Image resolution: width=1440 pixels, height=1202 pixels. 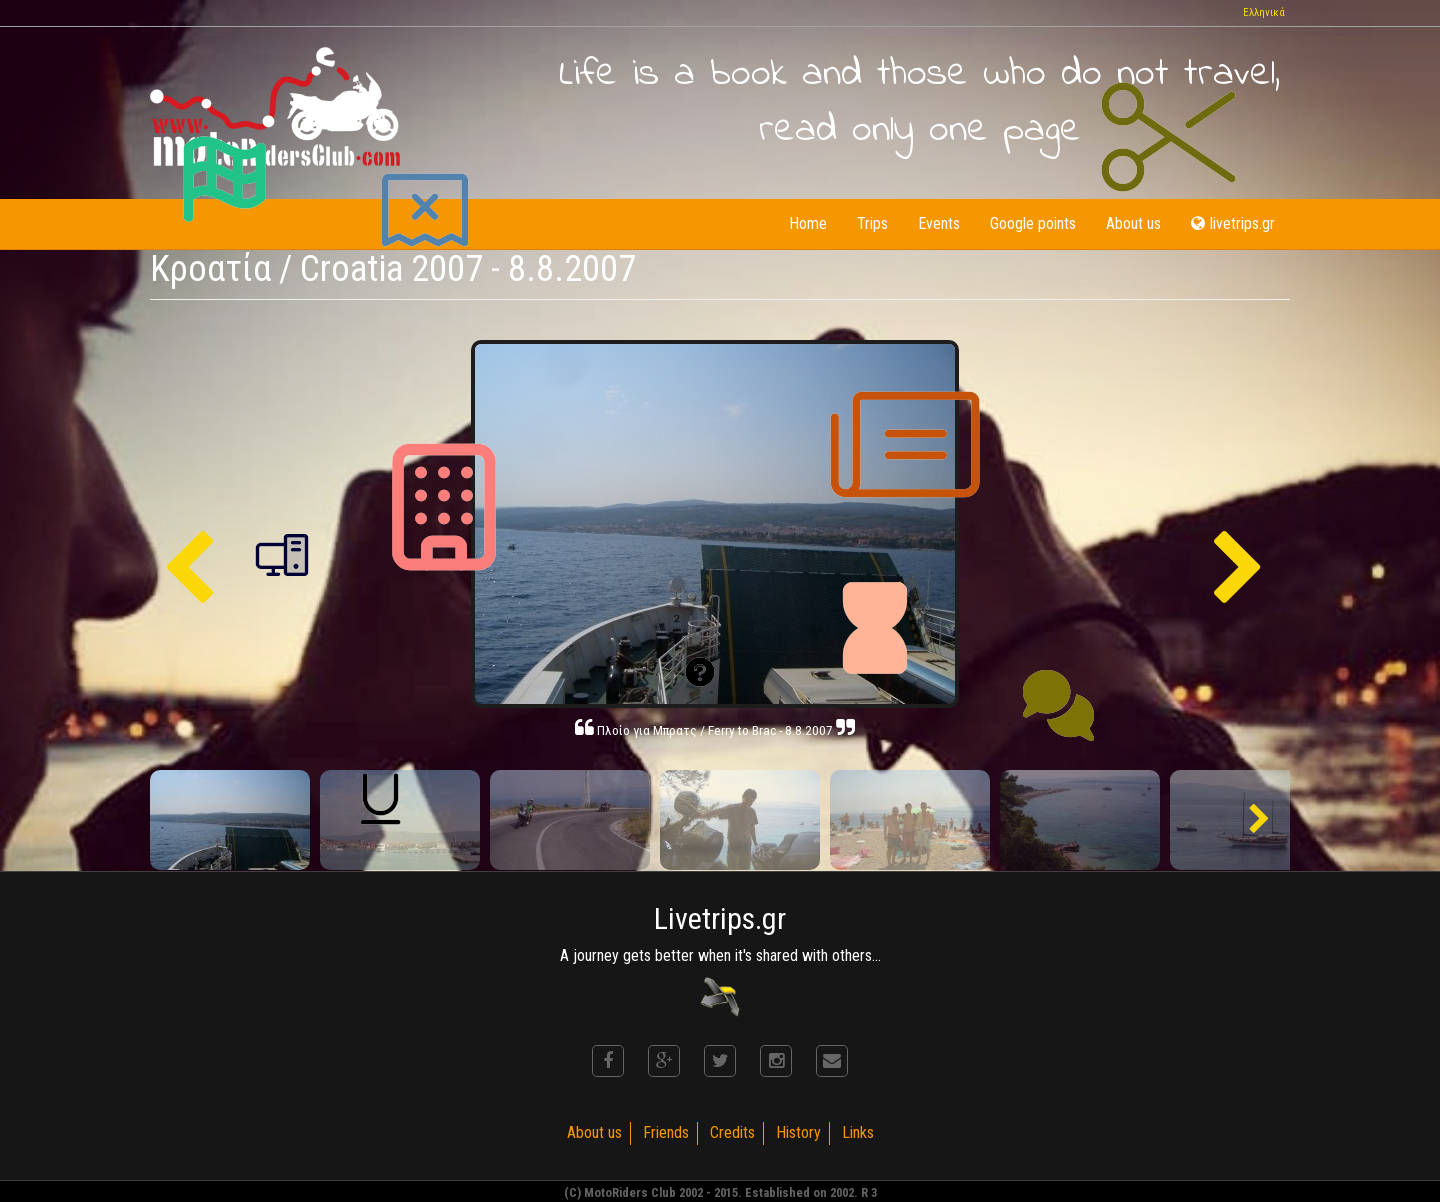 I want to click on apply underline formatting to selected text, so click(x=380, y=795).